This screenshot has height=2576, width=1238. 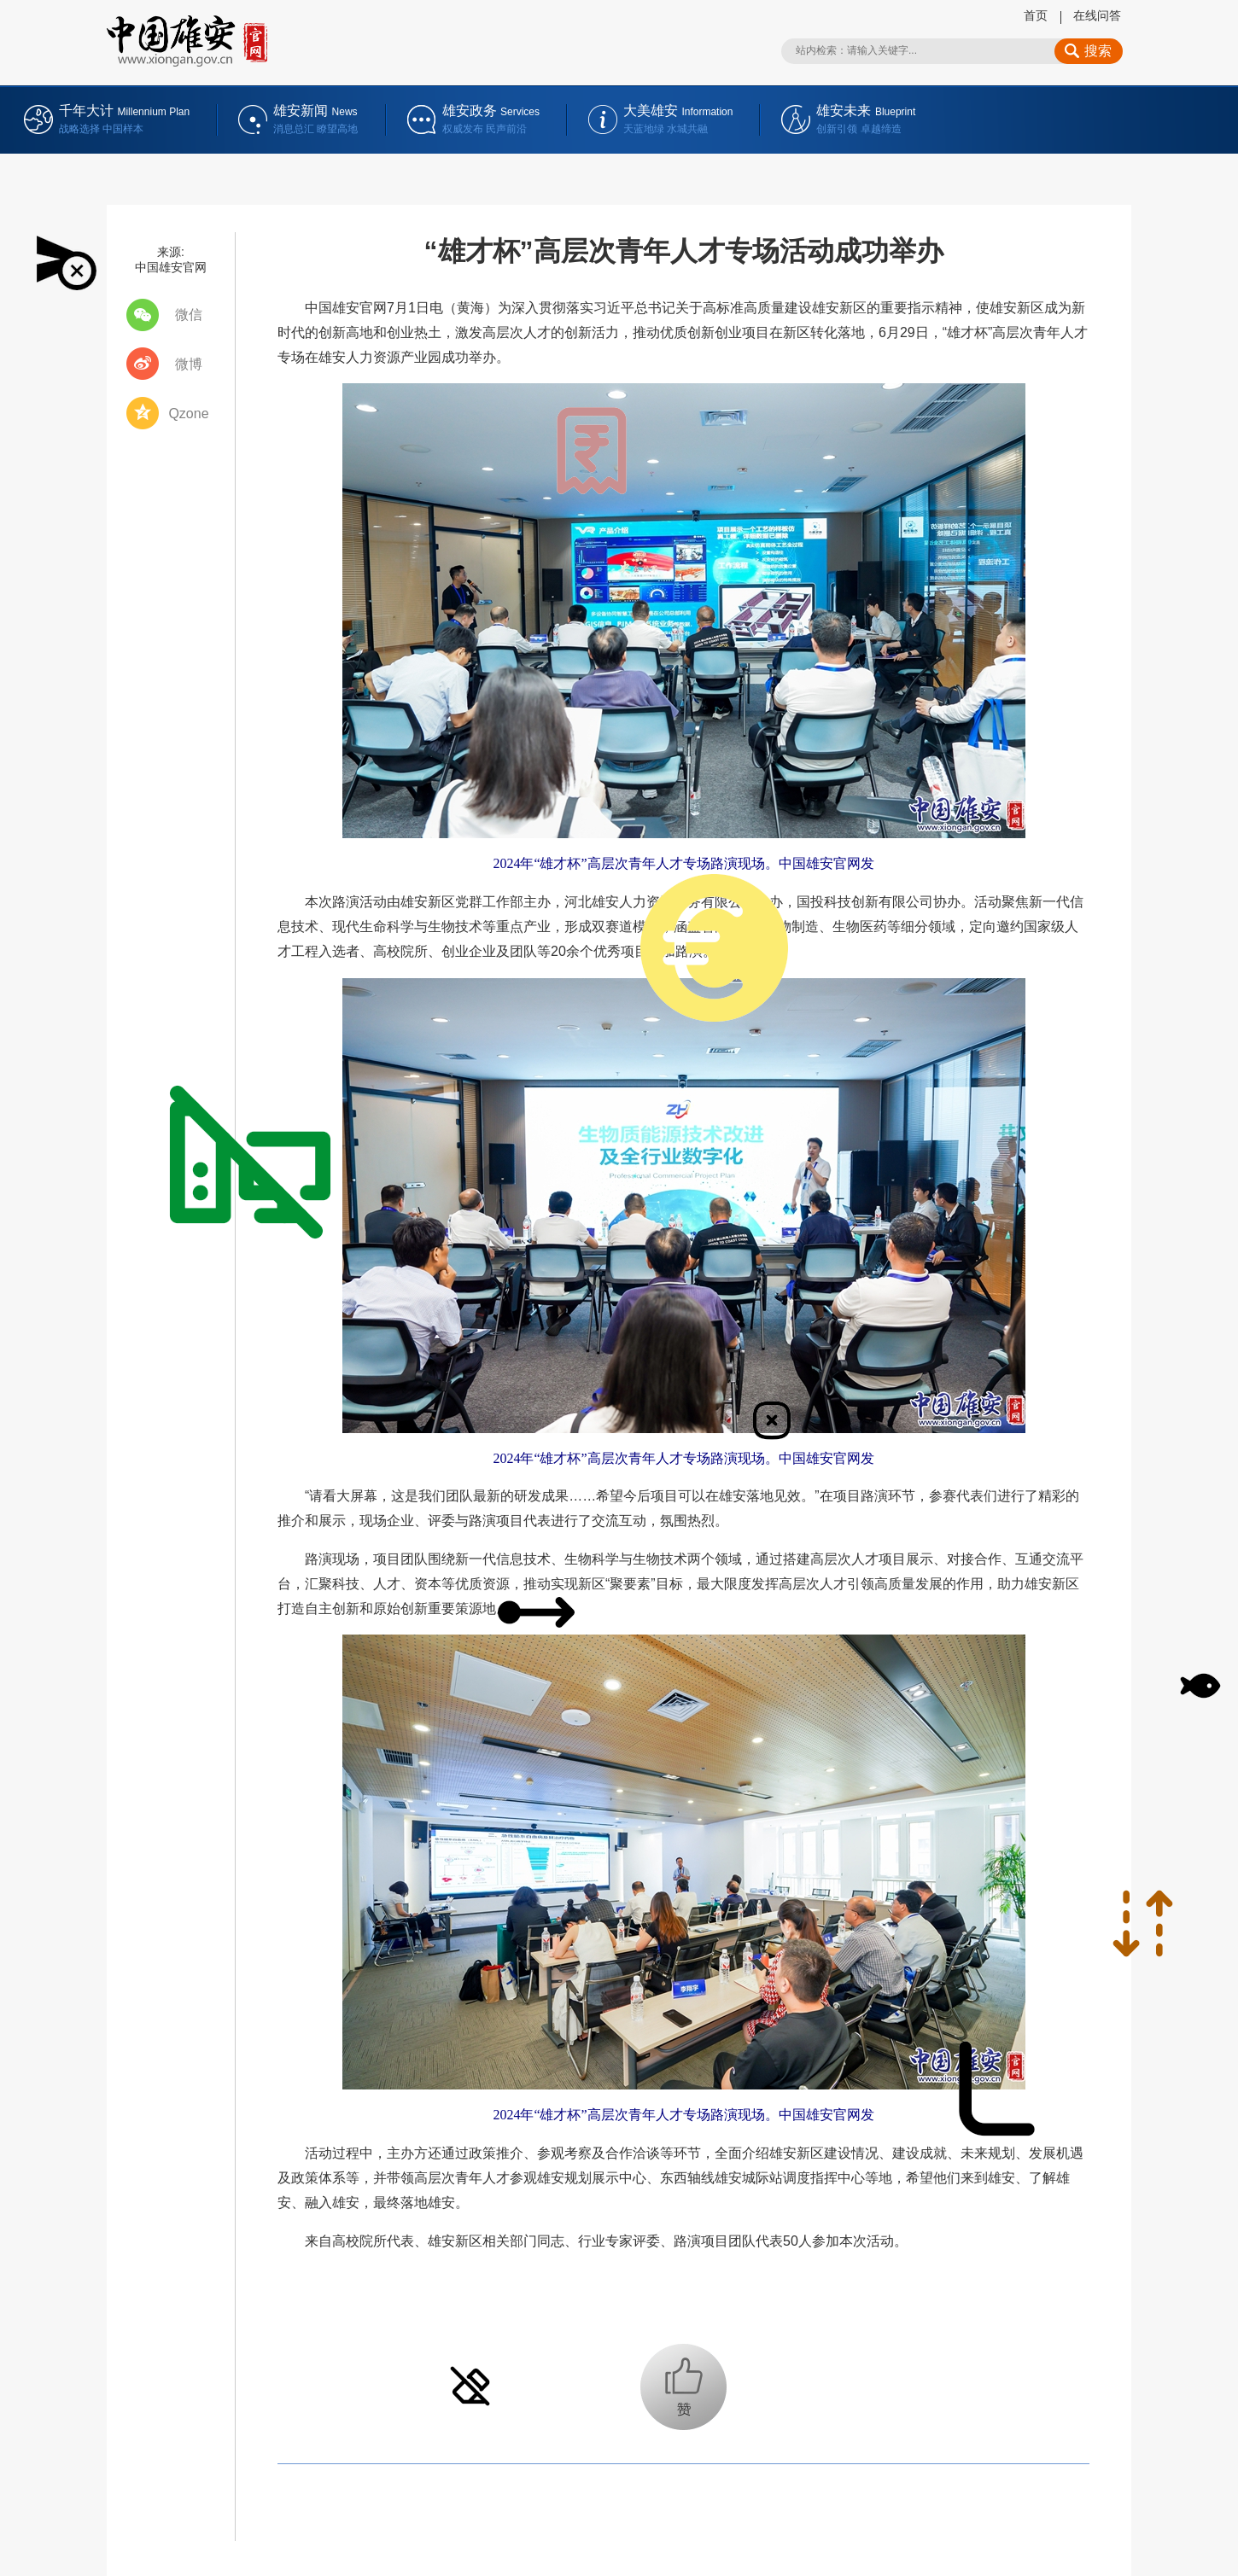 What do you see at coordinates (536, 1612) in the screenshot?
I see `proceed to the next step` at bounding box center [536, 1612].